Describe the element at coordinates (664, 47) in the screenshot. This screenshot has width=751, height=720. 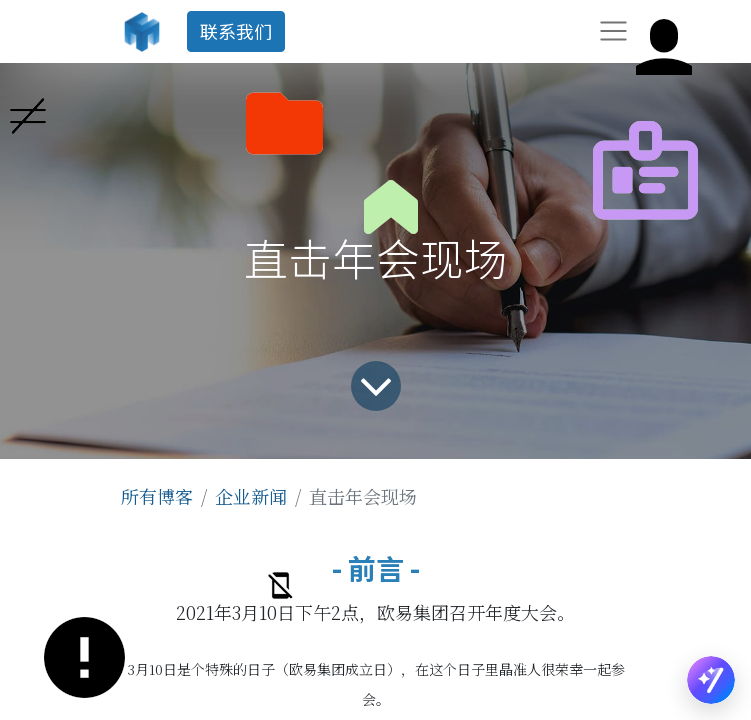
I see `view your profile` at that location.